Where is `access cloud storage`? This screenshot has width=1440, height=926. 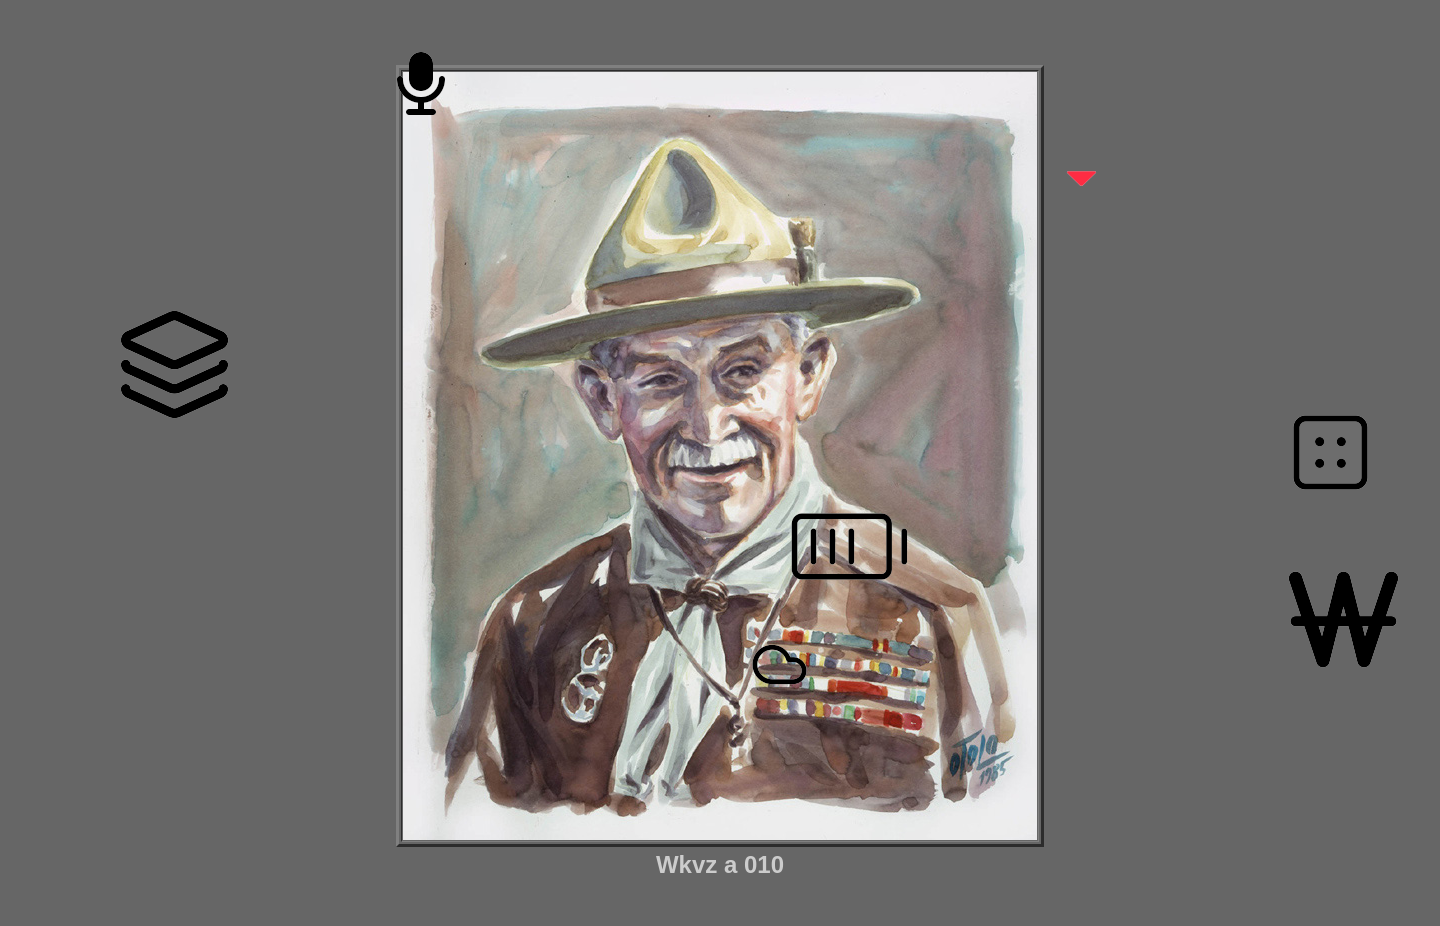 access cloud storage is located at coordinates (779, 664).